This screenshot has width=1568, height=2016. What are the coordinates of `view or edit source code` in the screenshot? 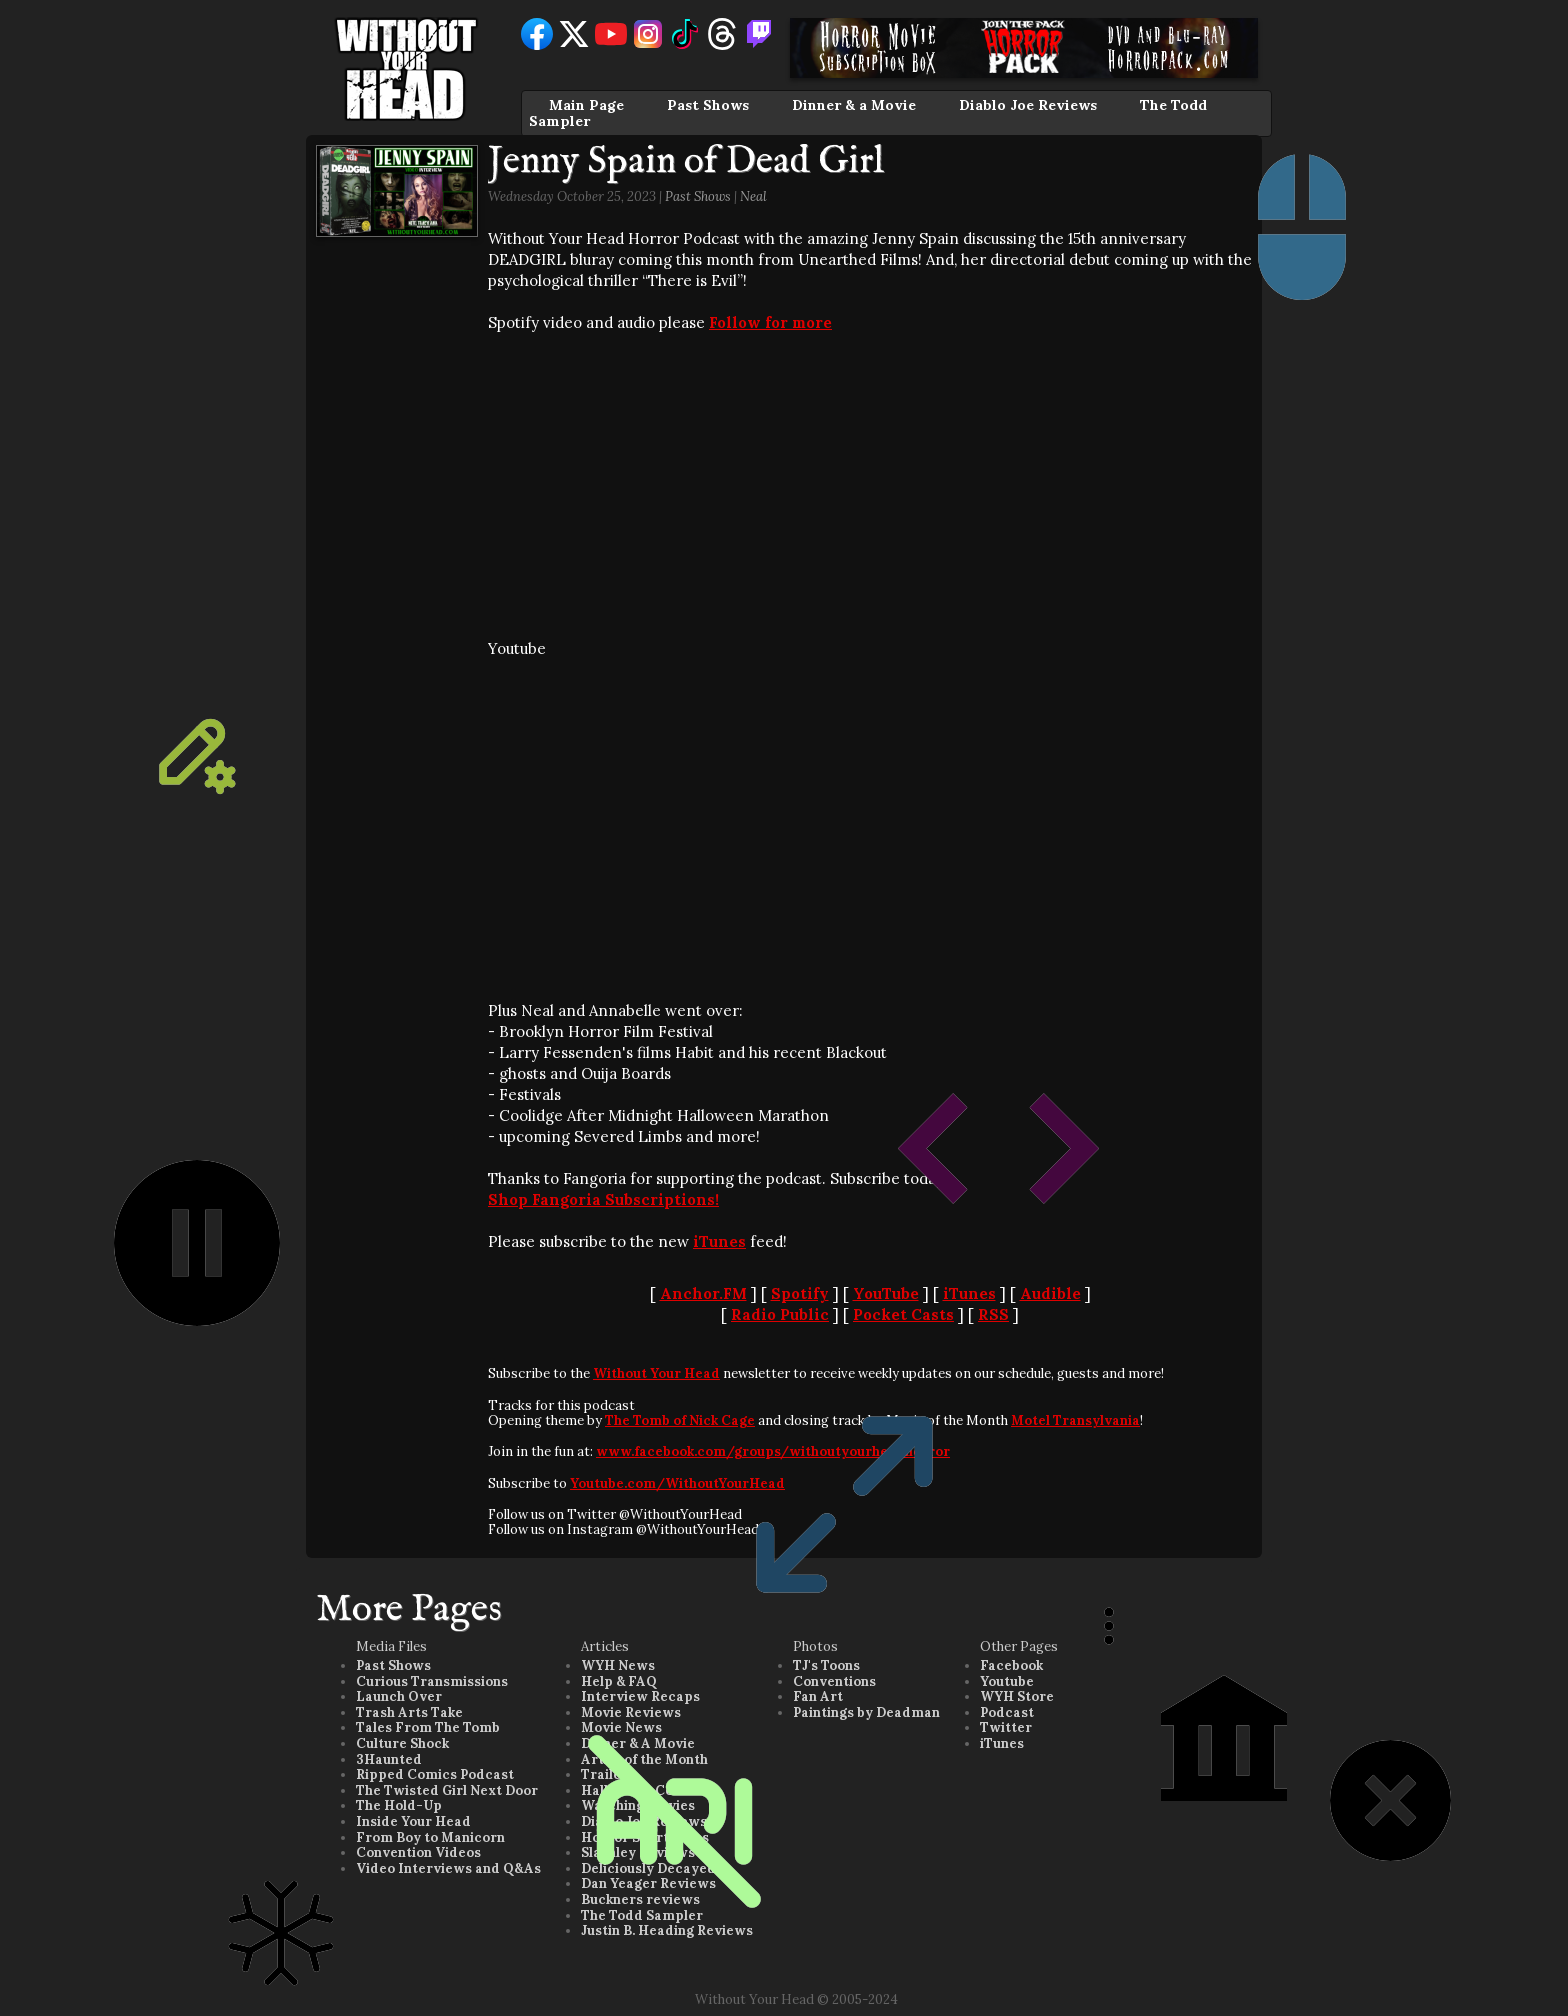 It's located at (998, 1148).